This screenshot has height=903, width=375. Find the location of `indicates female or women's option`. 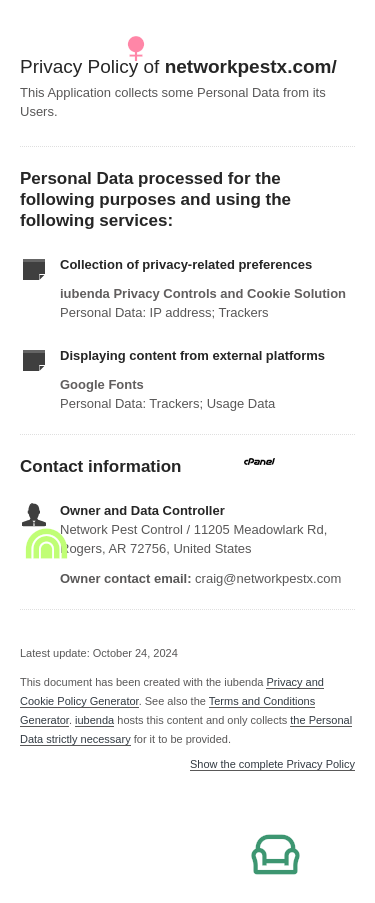

indicates female or women's option is located at coordinates (136, 48).